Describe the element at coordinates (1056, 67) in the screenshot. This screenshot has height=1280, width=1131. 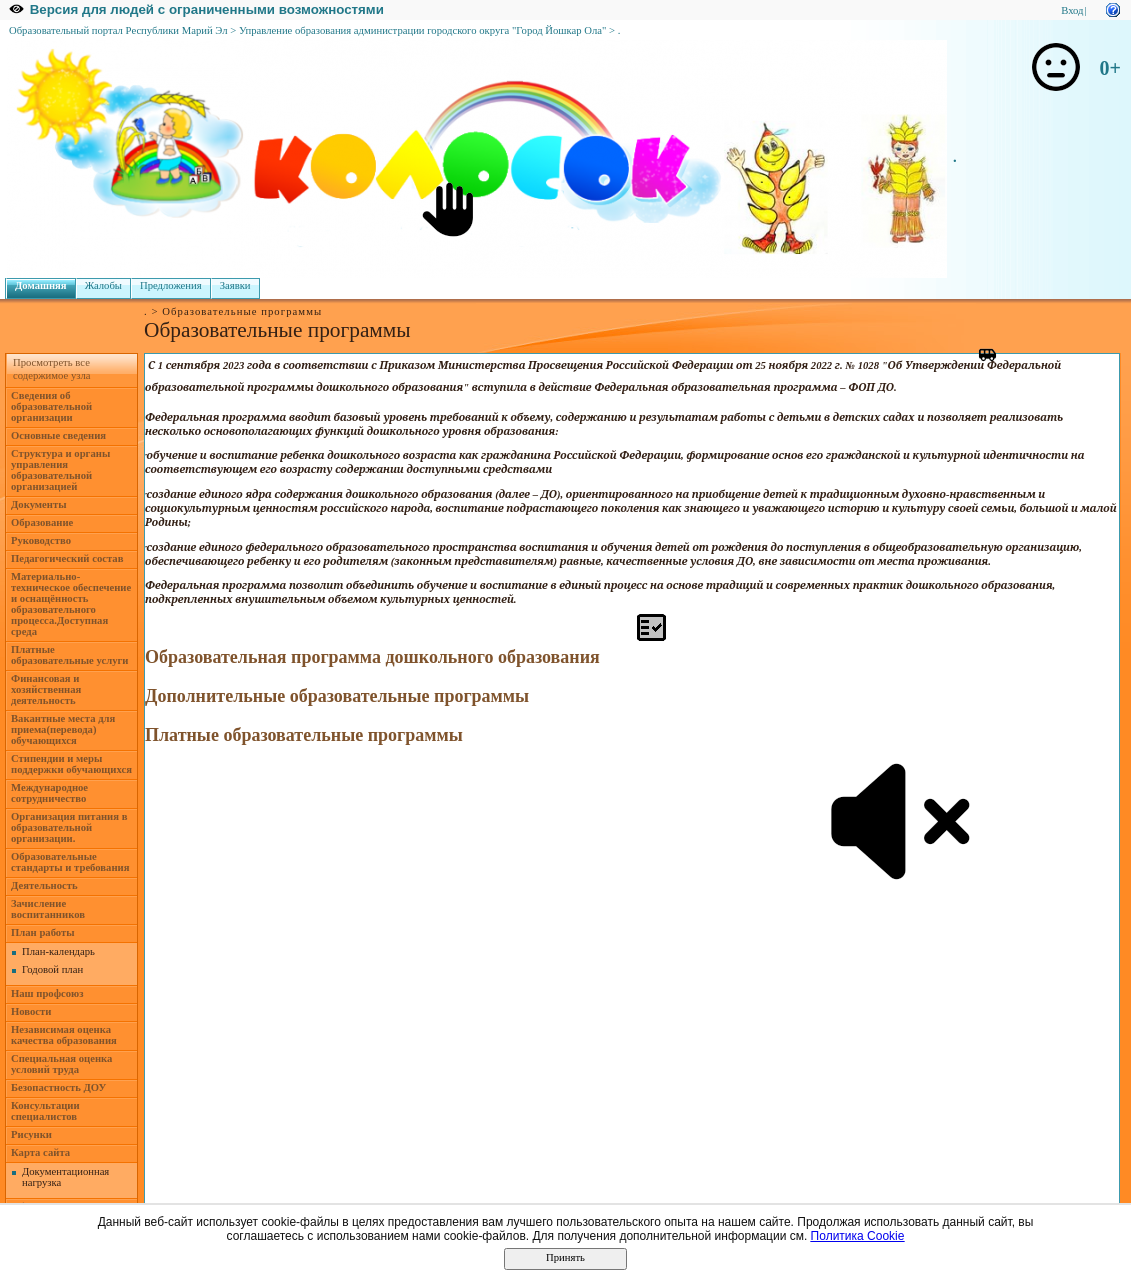
I see `rate experience as neutral or average` at that location.